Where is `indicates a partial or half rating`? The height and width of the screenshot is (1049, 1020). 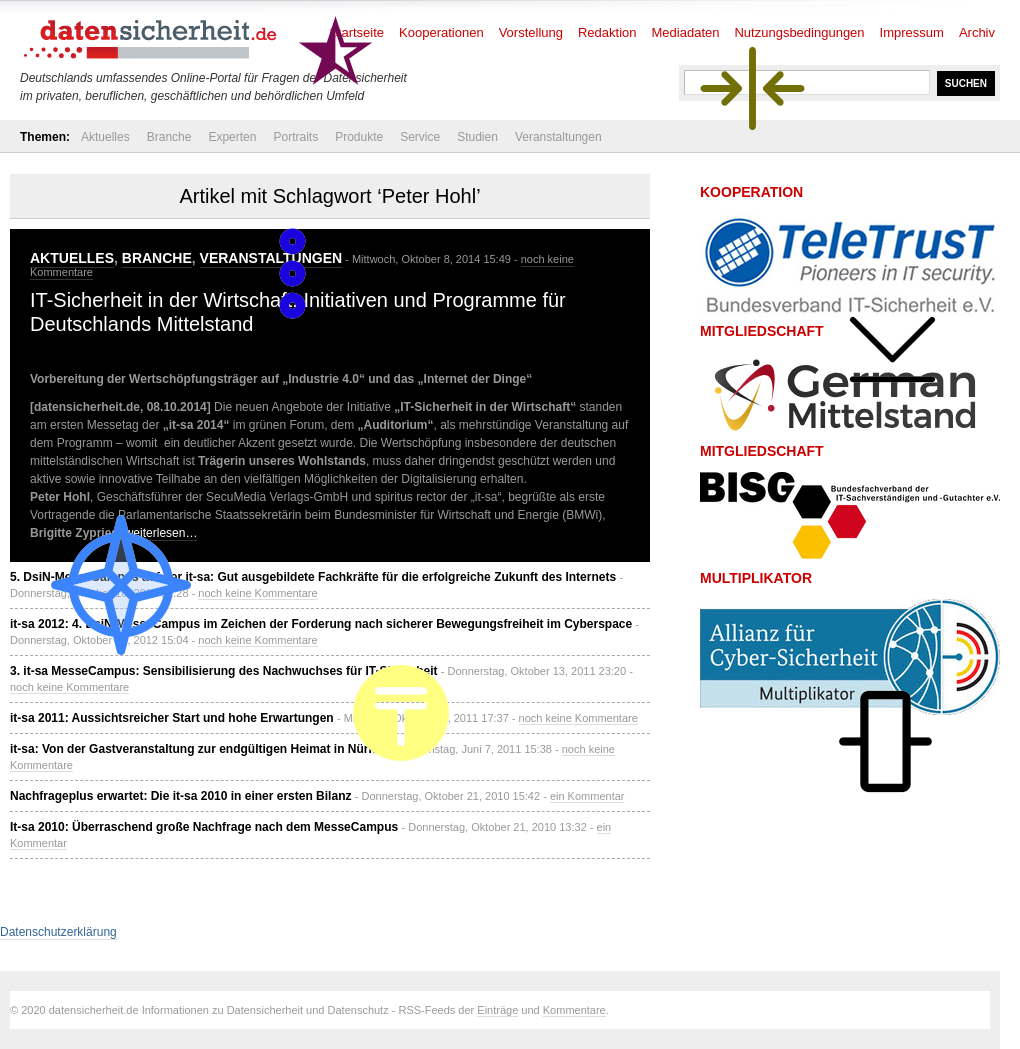
indicates a partial or half rating is located at coordinates (335, 50).